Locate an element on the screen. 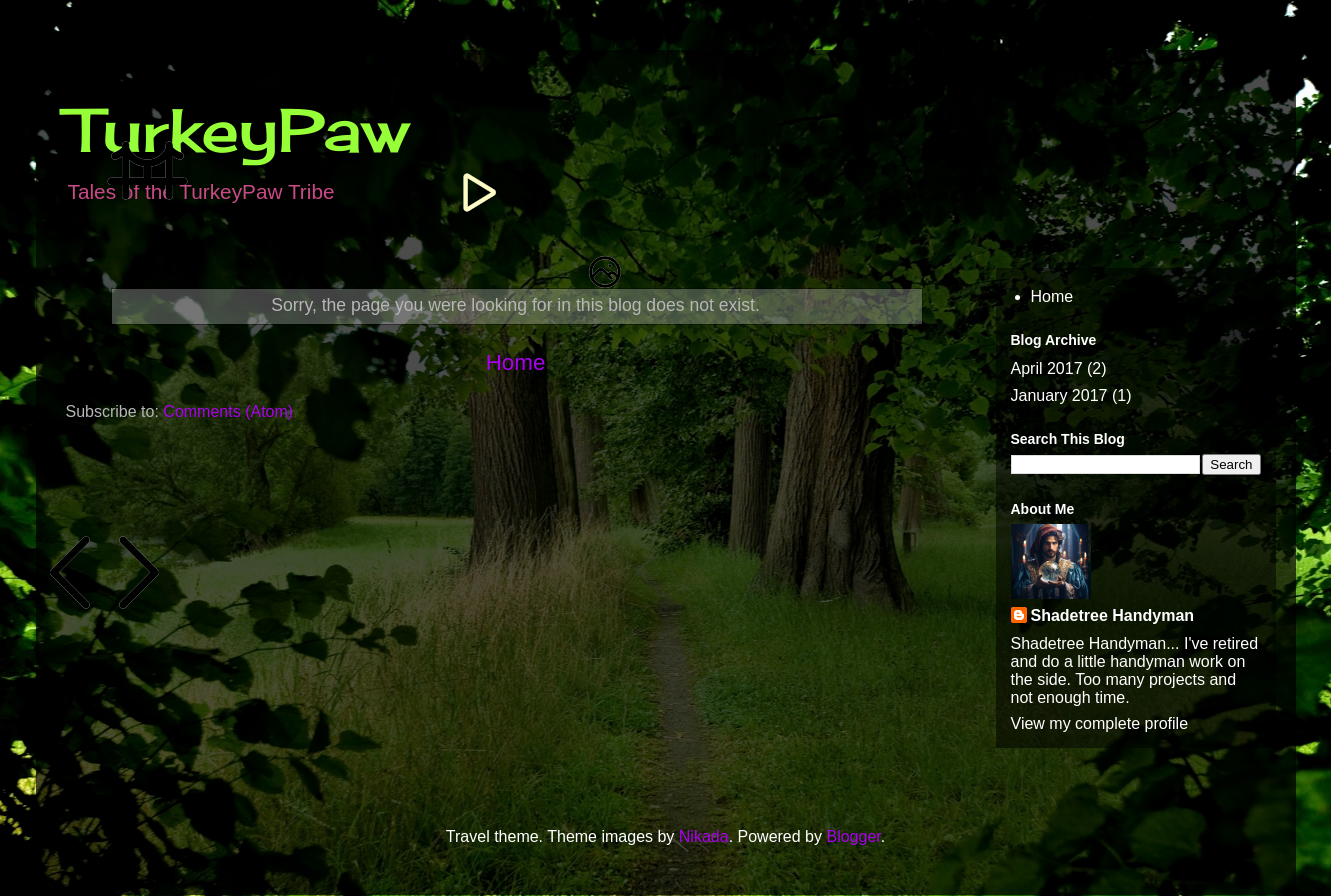 The width and height of the screenshot is (1331, 896). play media or start video is located at coordinates (475, 192).